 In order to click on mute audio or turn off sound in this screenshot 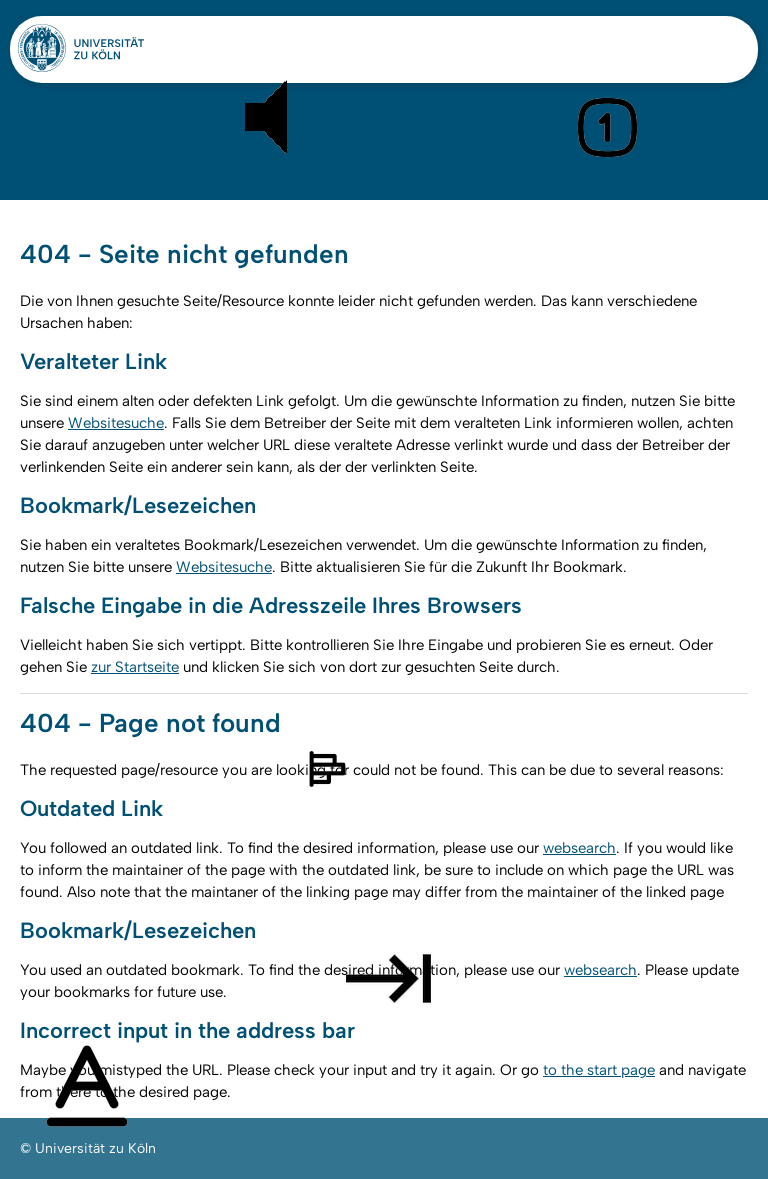, I will do `click(268, 117)`.